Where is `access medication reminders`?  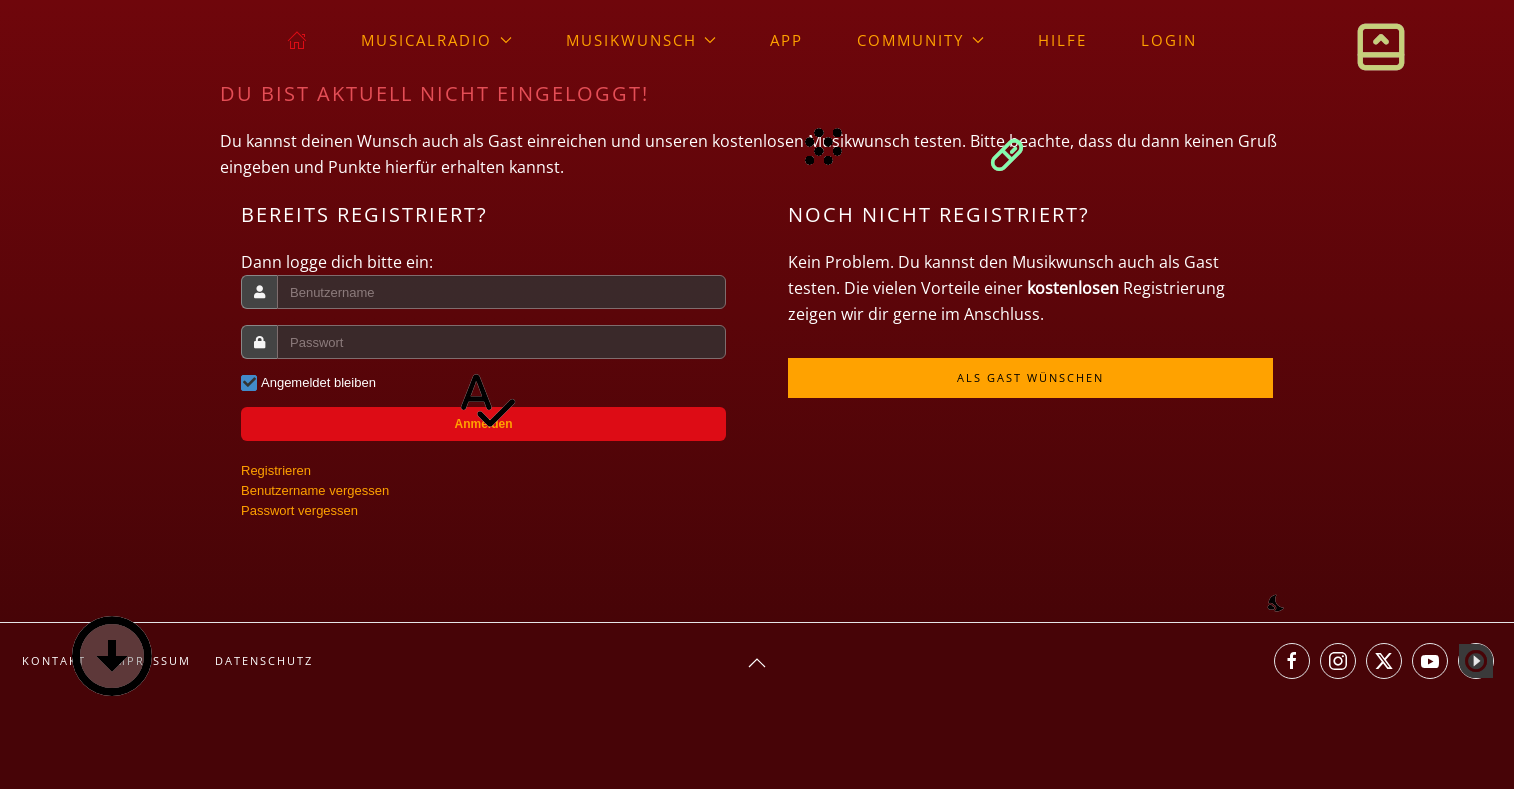 access medication reminders is located at coordinates (1007, 155).